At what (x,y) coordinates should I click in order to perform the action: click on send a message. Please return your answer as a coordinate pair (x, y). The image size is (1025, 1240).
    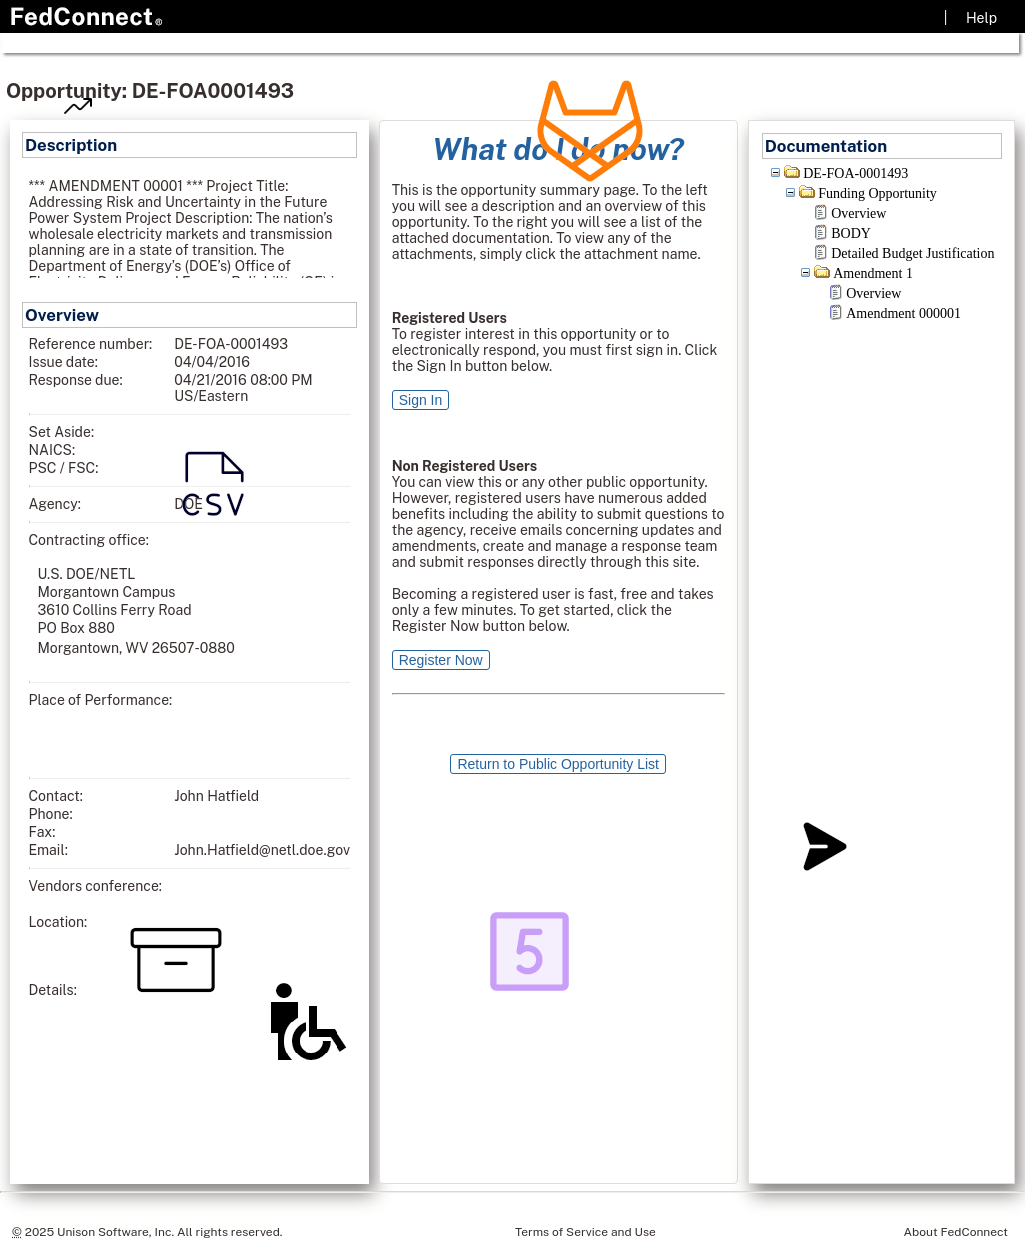
    Looking at the image, I should click on (822, 846).